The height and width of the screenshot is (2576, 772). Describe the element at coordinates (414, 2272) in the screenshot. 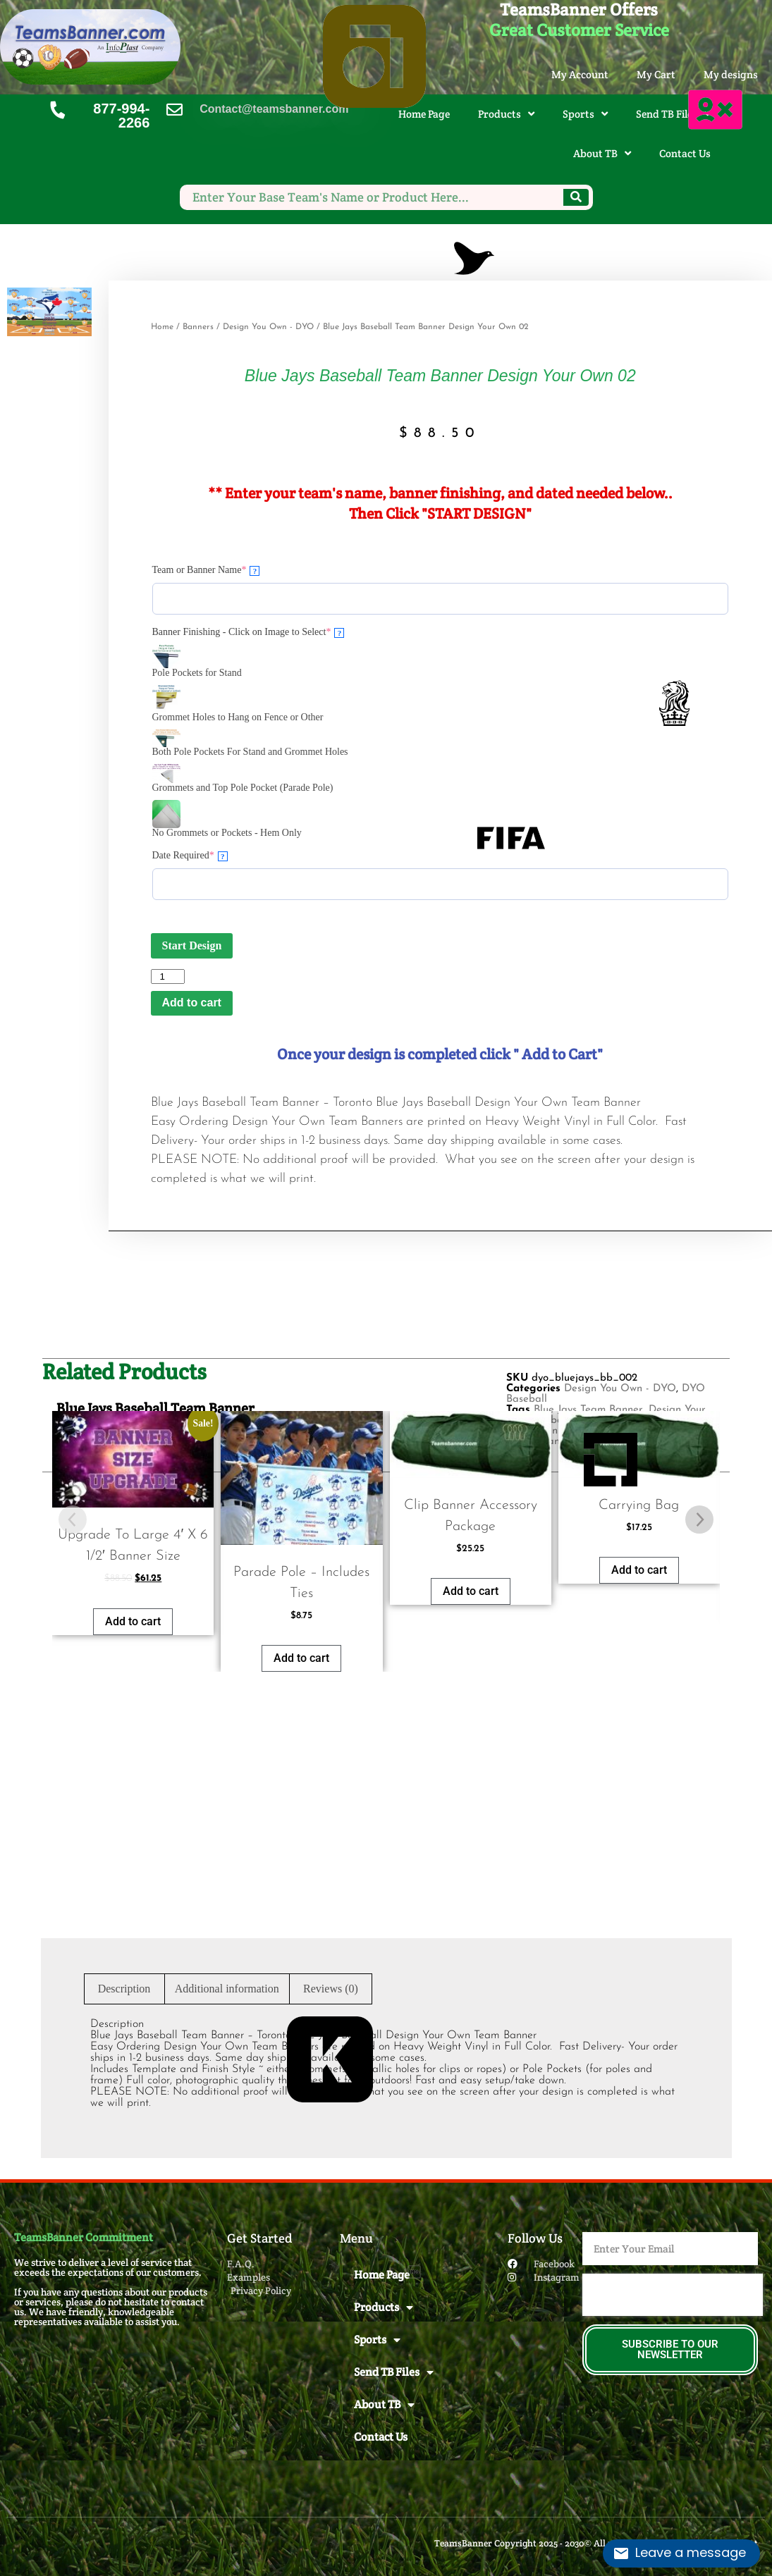

I see `open the IMDb app or website` at that location.